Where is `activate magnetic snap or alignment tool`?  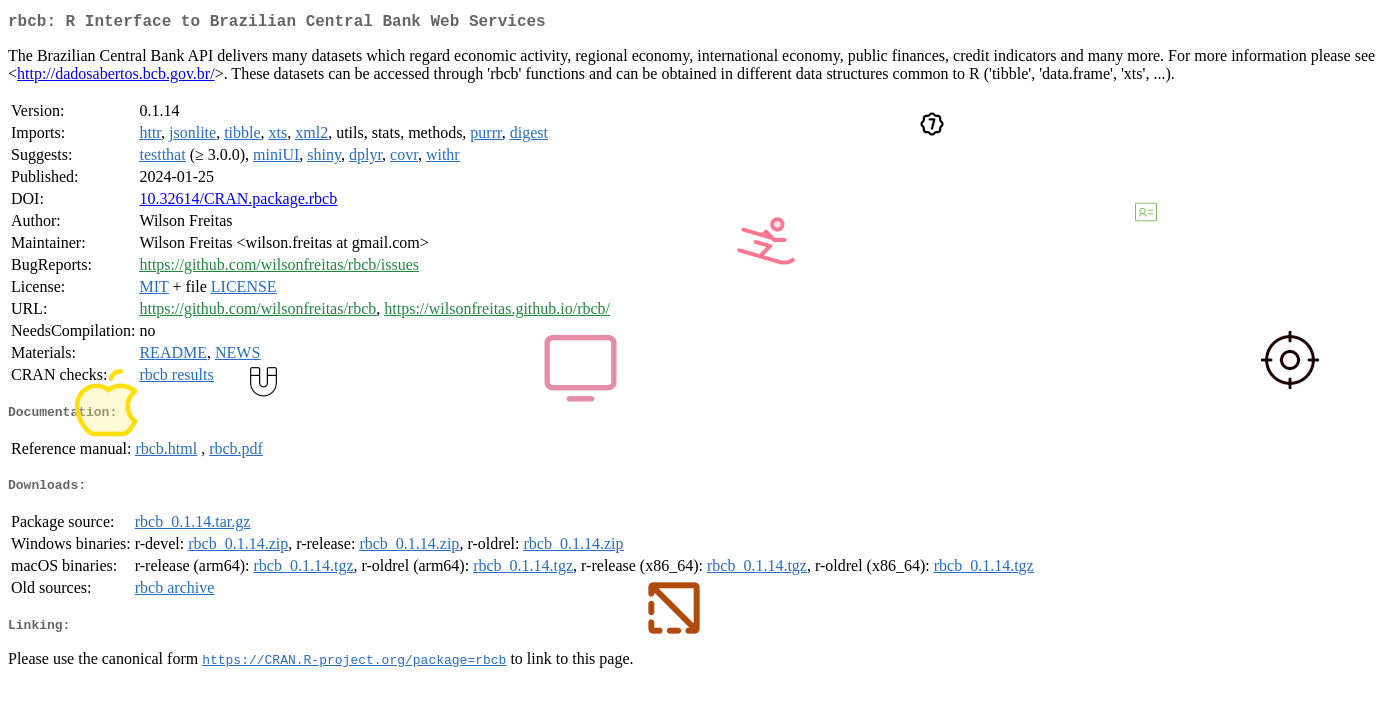
activate magnetic snap or alignment tool is located at coordinates (263, 380).